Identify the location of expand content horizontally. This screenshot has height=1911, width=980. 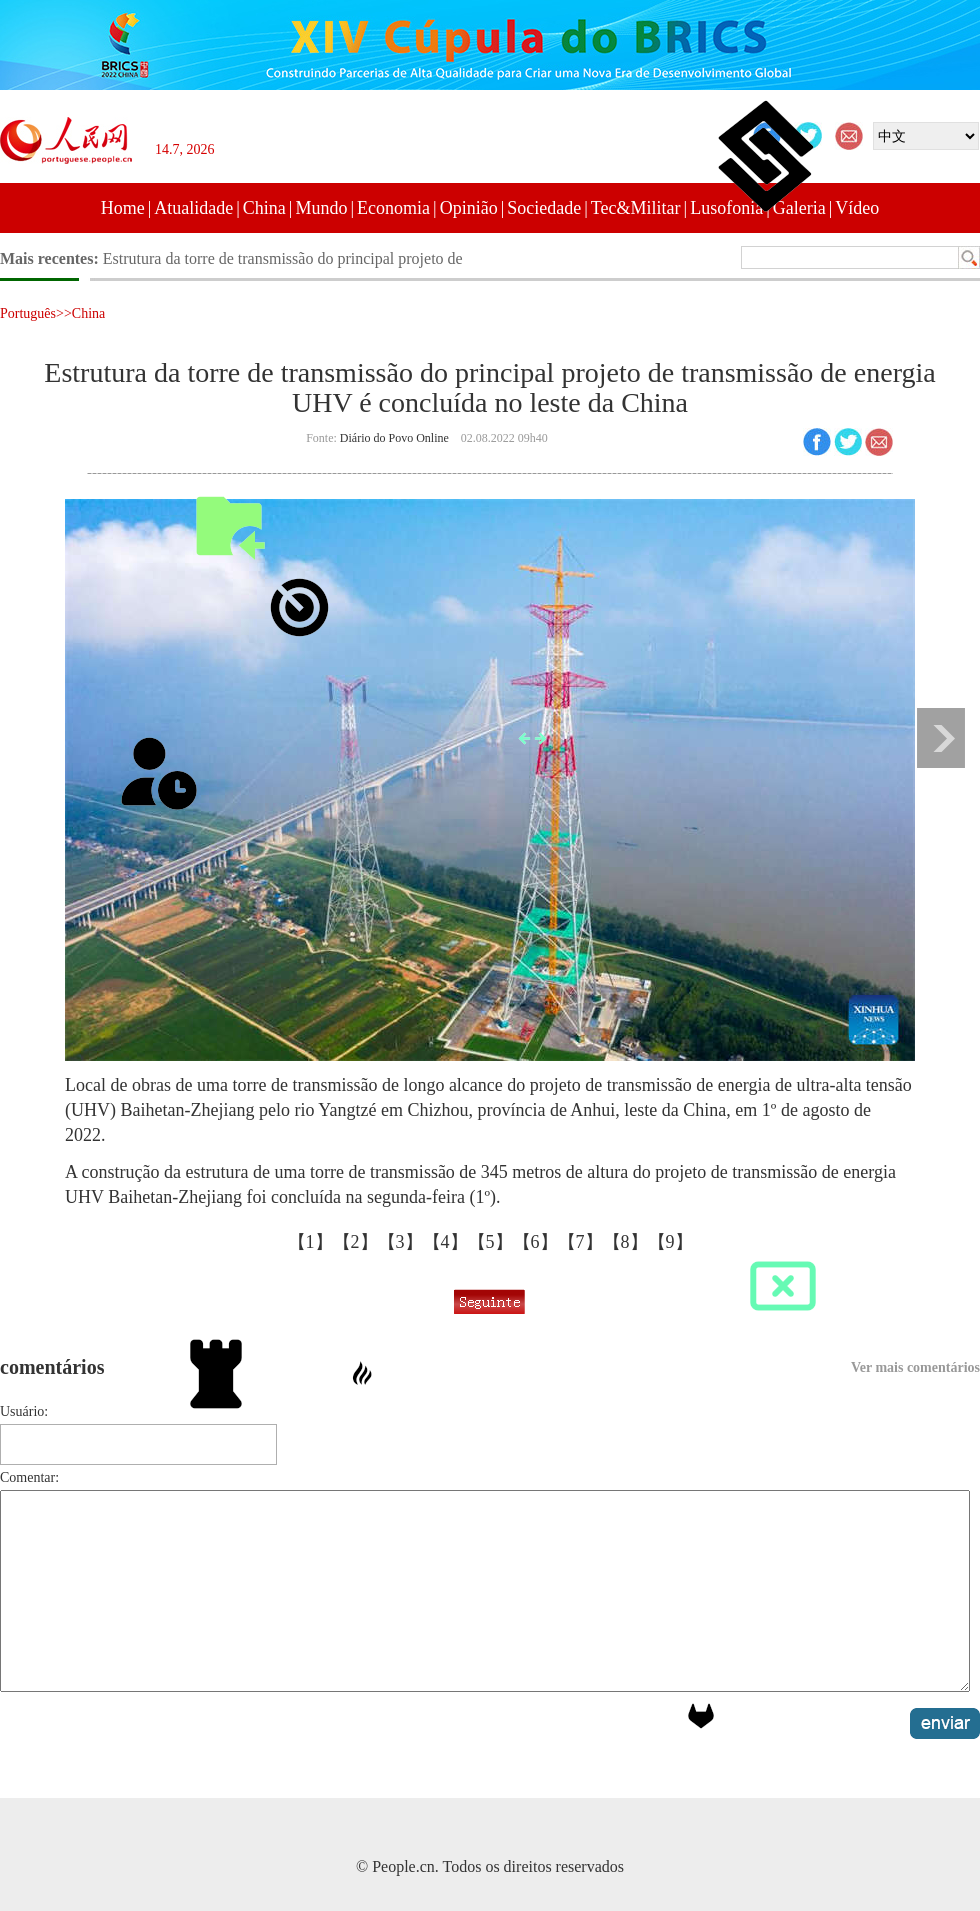
(532, 738).